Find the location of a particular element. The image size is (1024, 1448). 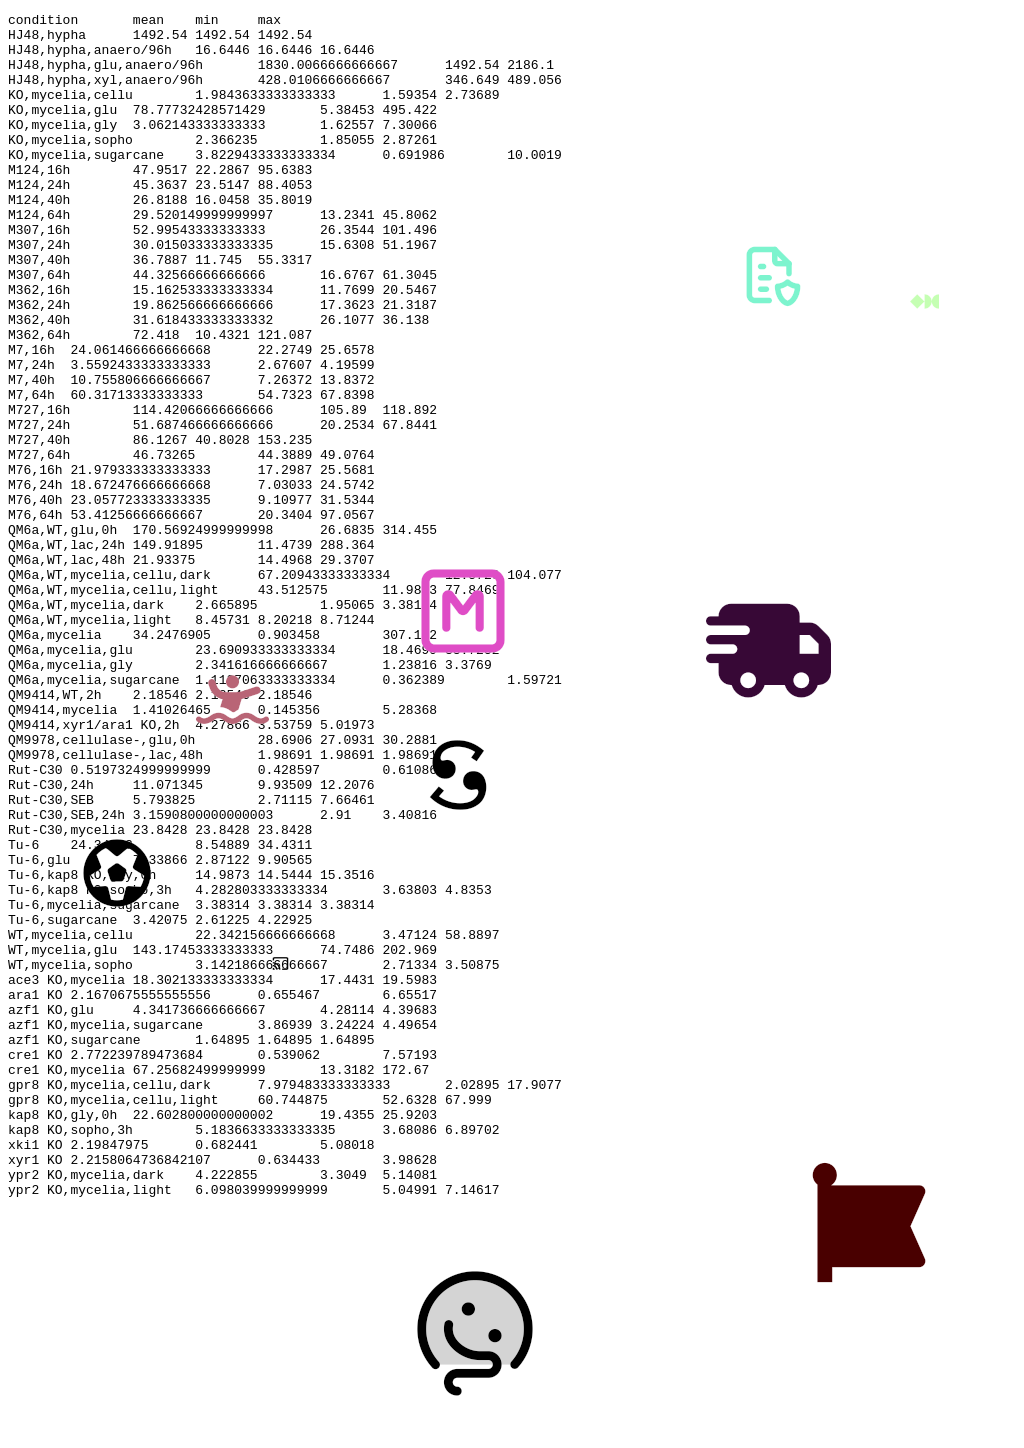

open Scribd app is located at coordinates (458, 775).